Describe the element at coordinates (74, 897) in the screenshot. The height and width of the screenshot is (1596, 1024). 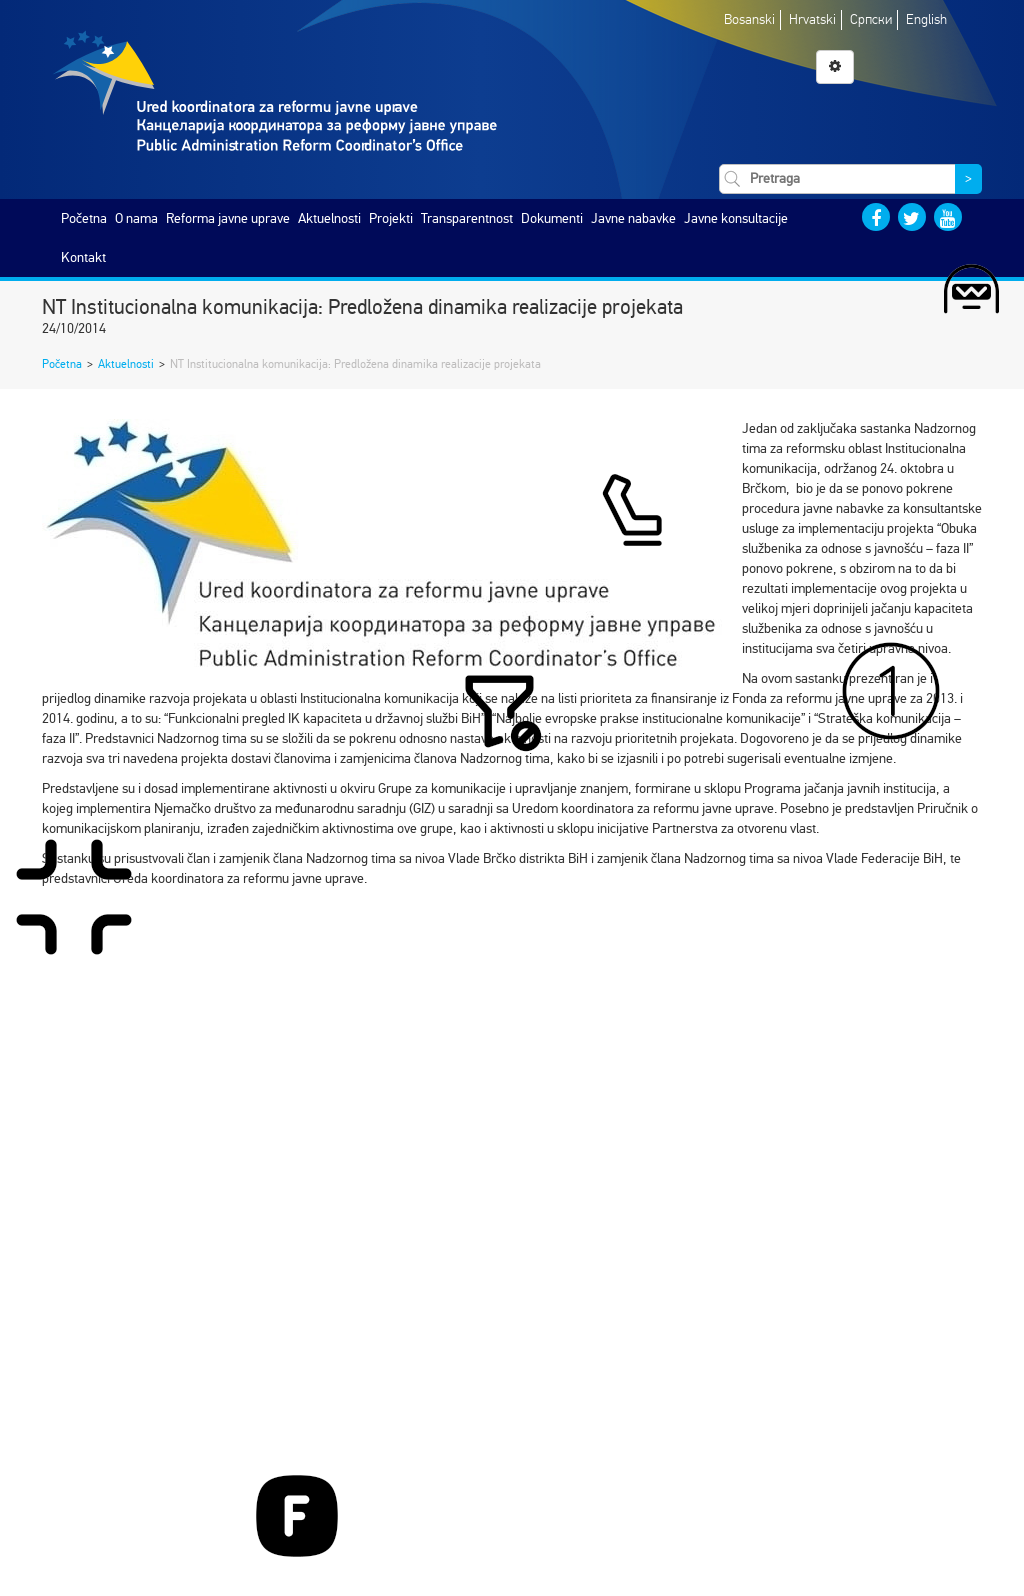
I see `minimize or exit fullscreen mode` at that location.